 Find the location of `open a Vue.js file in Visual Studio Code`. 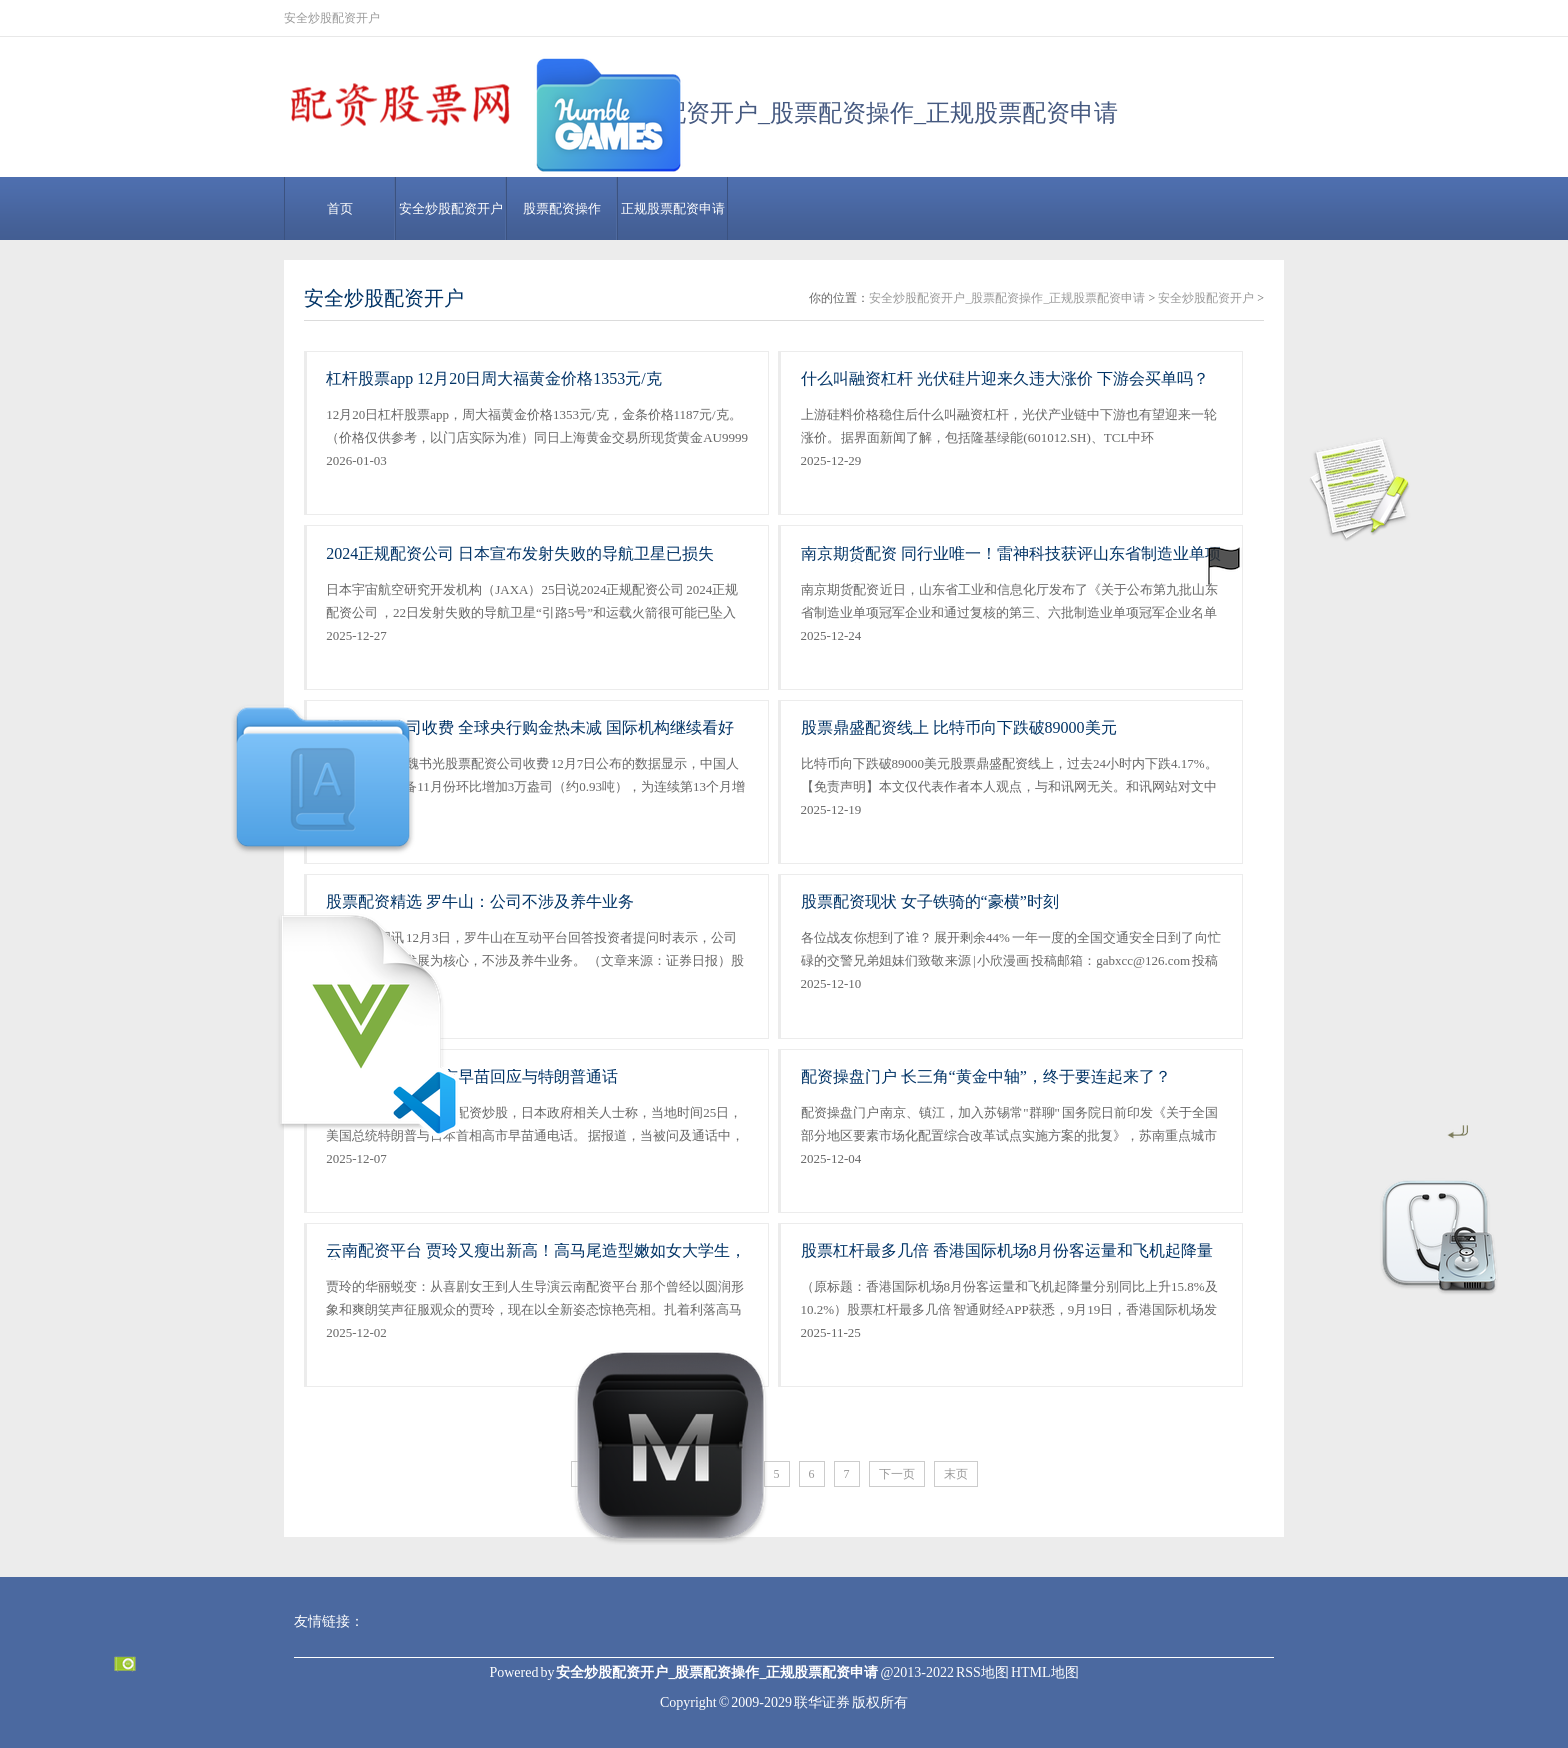

open a Vue.js file in Visual Studio Code is located at coordinates (361, 1025).